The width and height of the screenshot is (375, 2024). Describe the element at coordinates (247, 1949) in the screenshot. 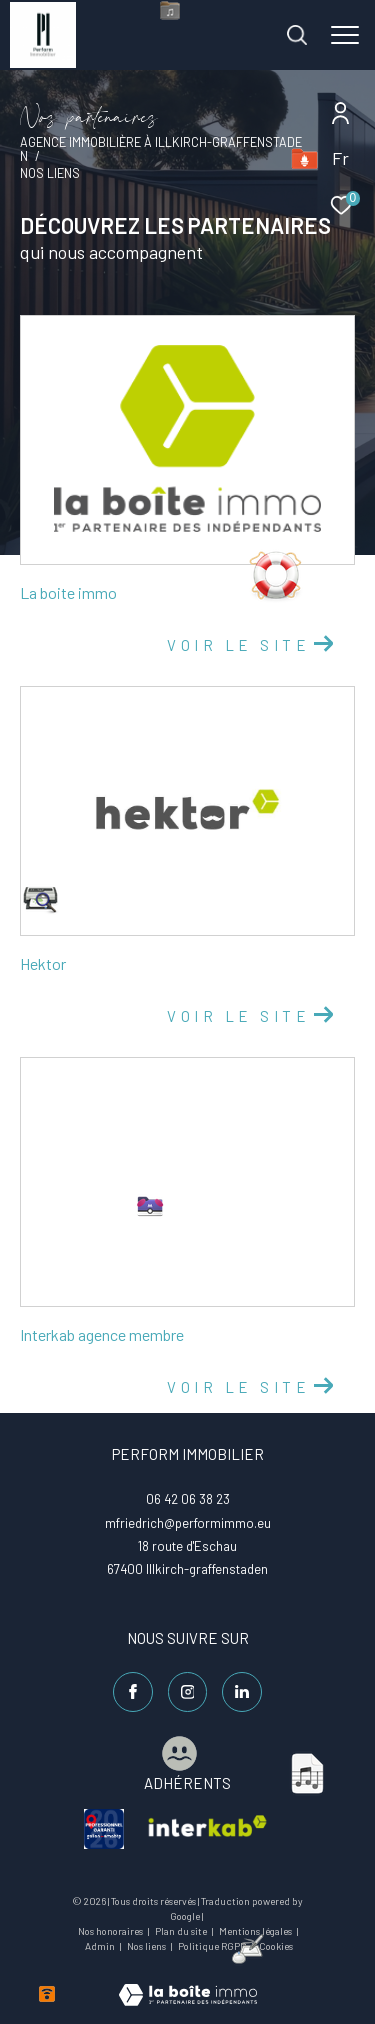

I see `configure mouse and tablet settings` at that location.